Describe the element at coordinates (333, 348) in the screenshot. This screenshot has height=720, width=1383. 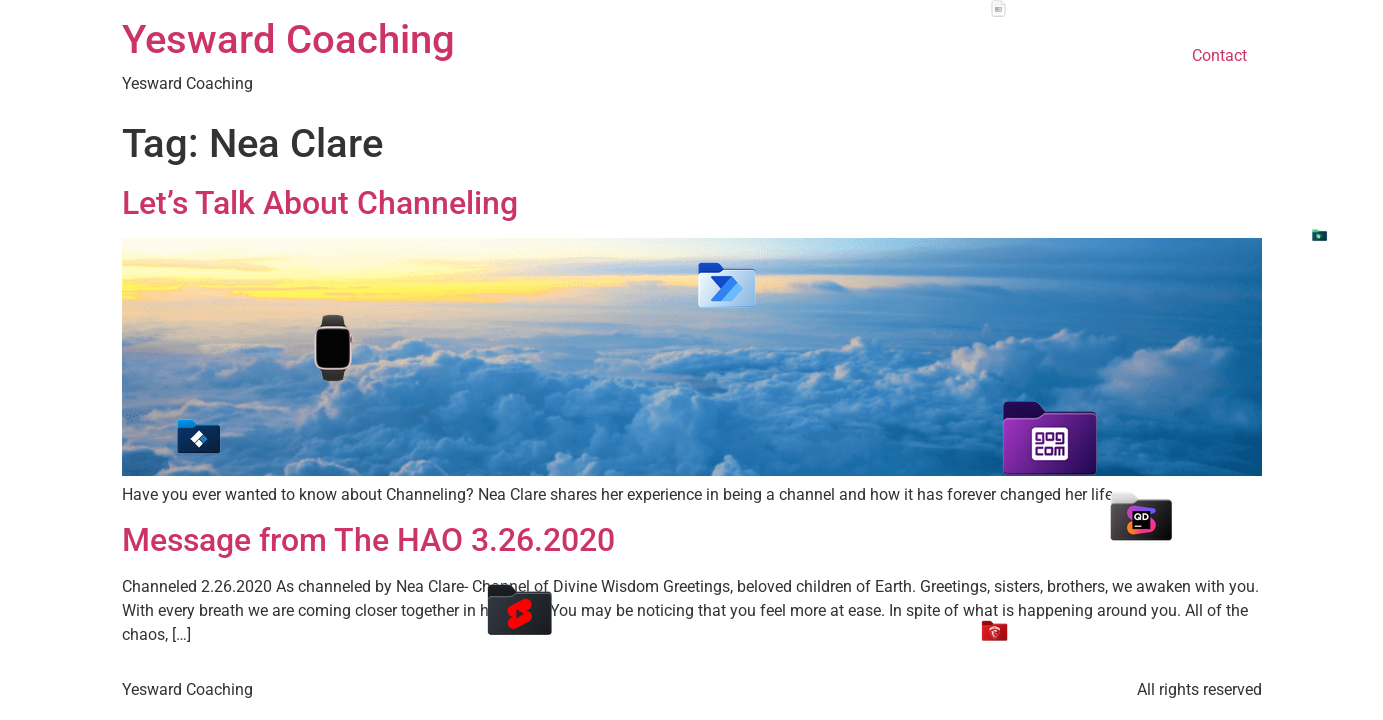
I see `apple watch series 9 device icon` at that location.